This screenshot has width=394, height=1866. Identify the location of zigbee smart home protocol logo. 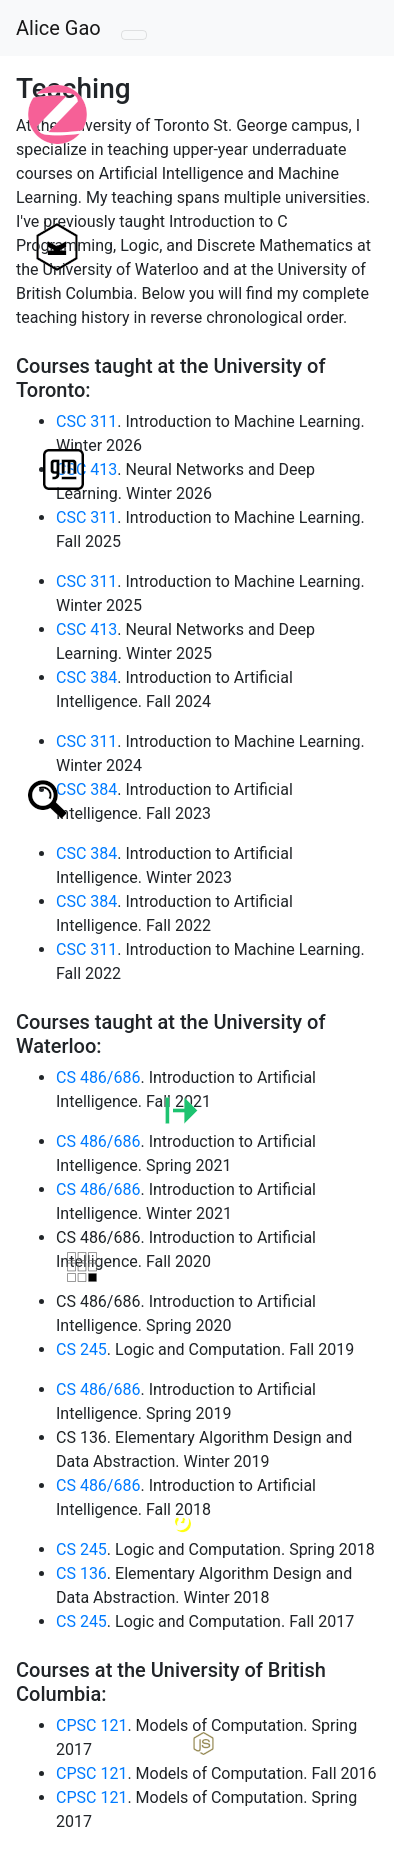
(57, 114).